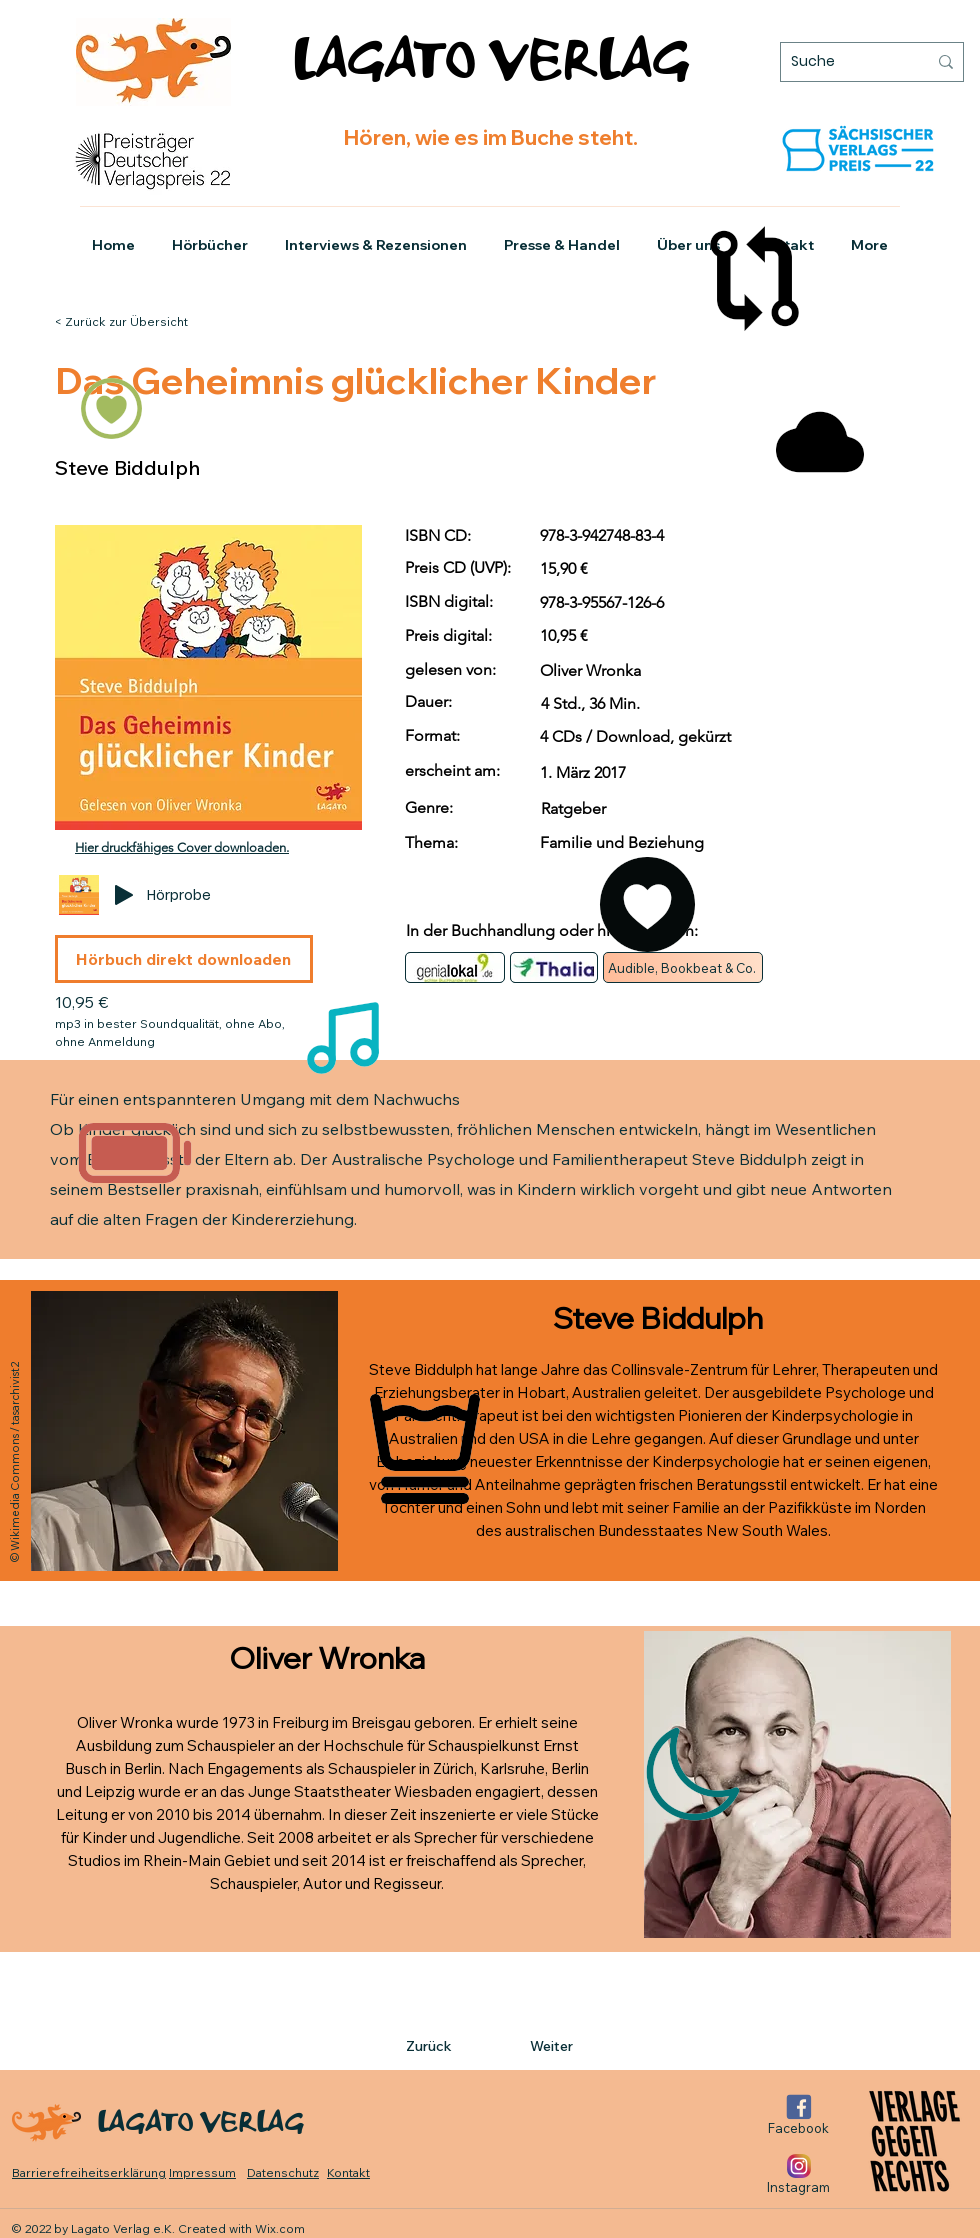 The image size is (980, 2238). Describe the element at coordinates (425, 1449) in the screenshot. I see `gentle wash cycle setting` at that location.